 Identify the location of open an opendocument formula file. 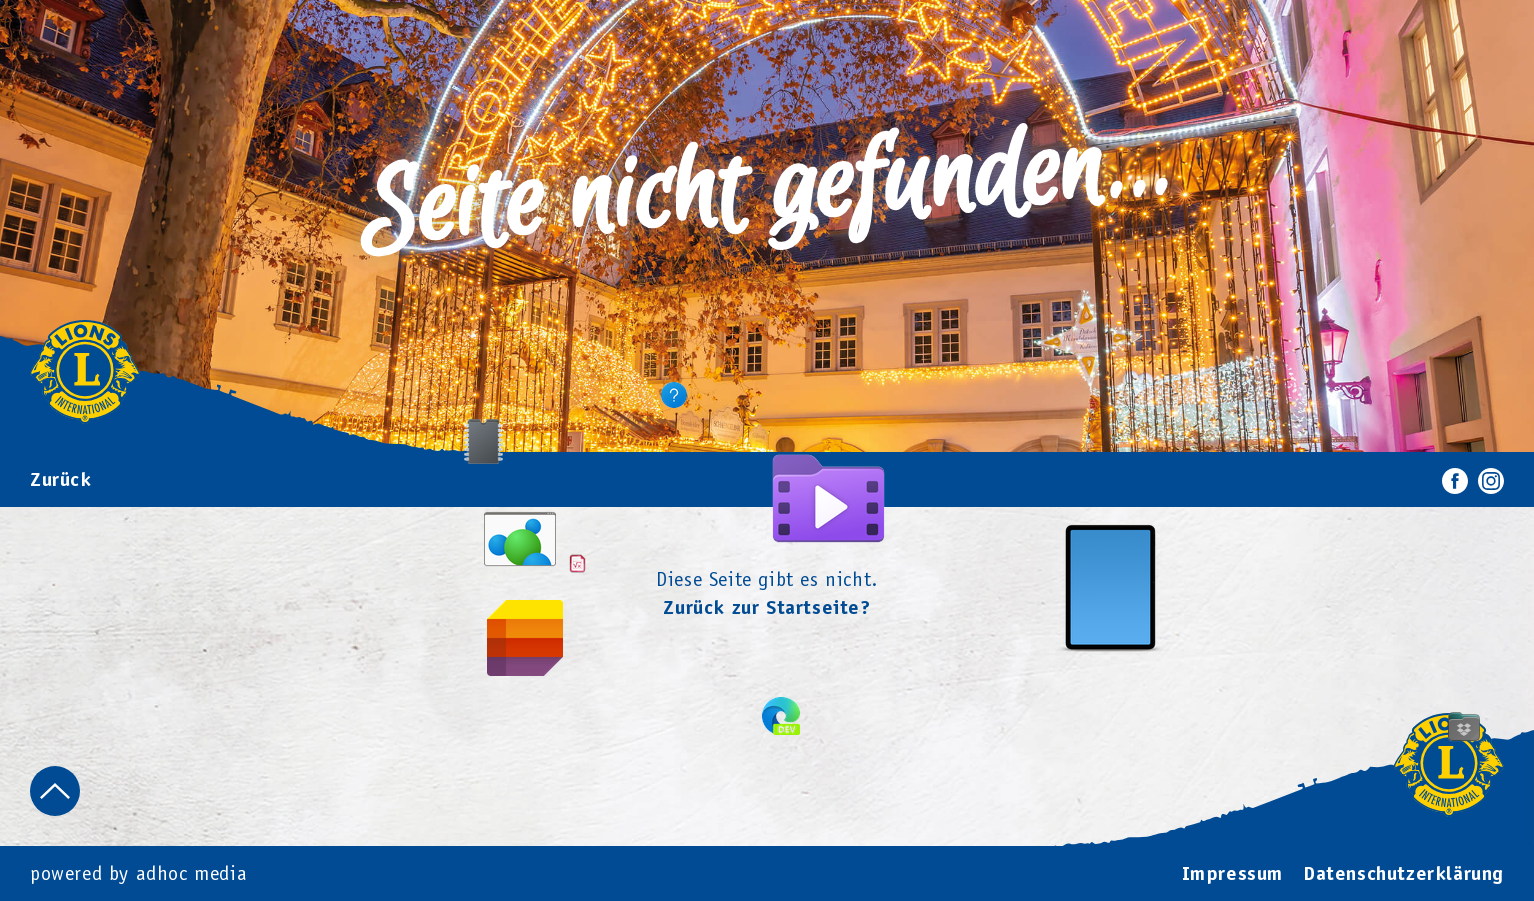
(577, 563).